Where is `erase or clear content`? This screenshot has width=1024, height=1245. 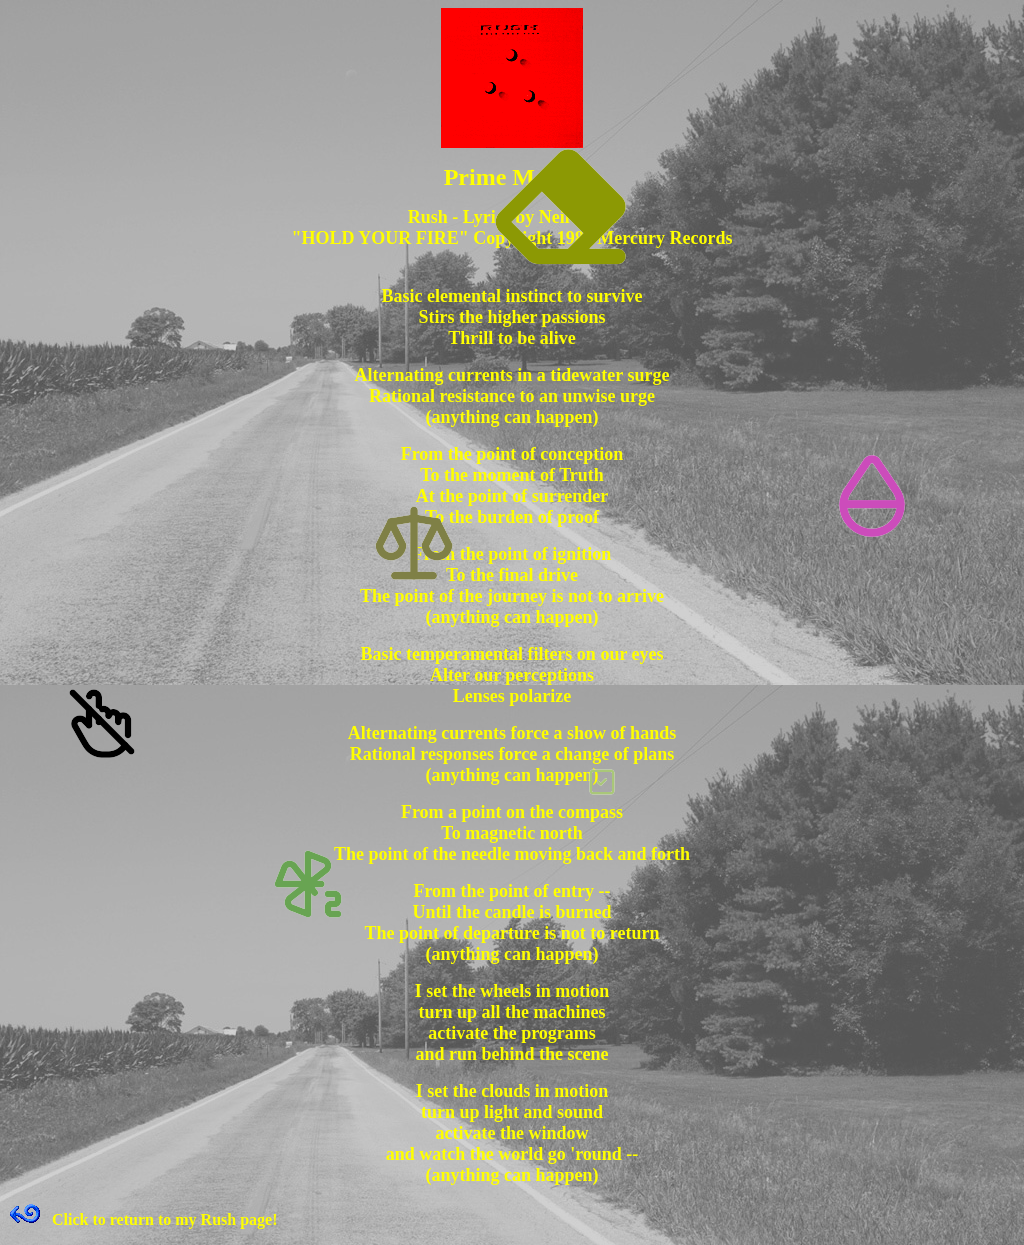
erase or clear content is located at coordinates (564, 210).